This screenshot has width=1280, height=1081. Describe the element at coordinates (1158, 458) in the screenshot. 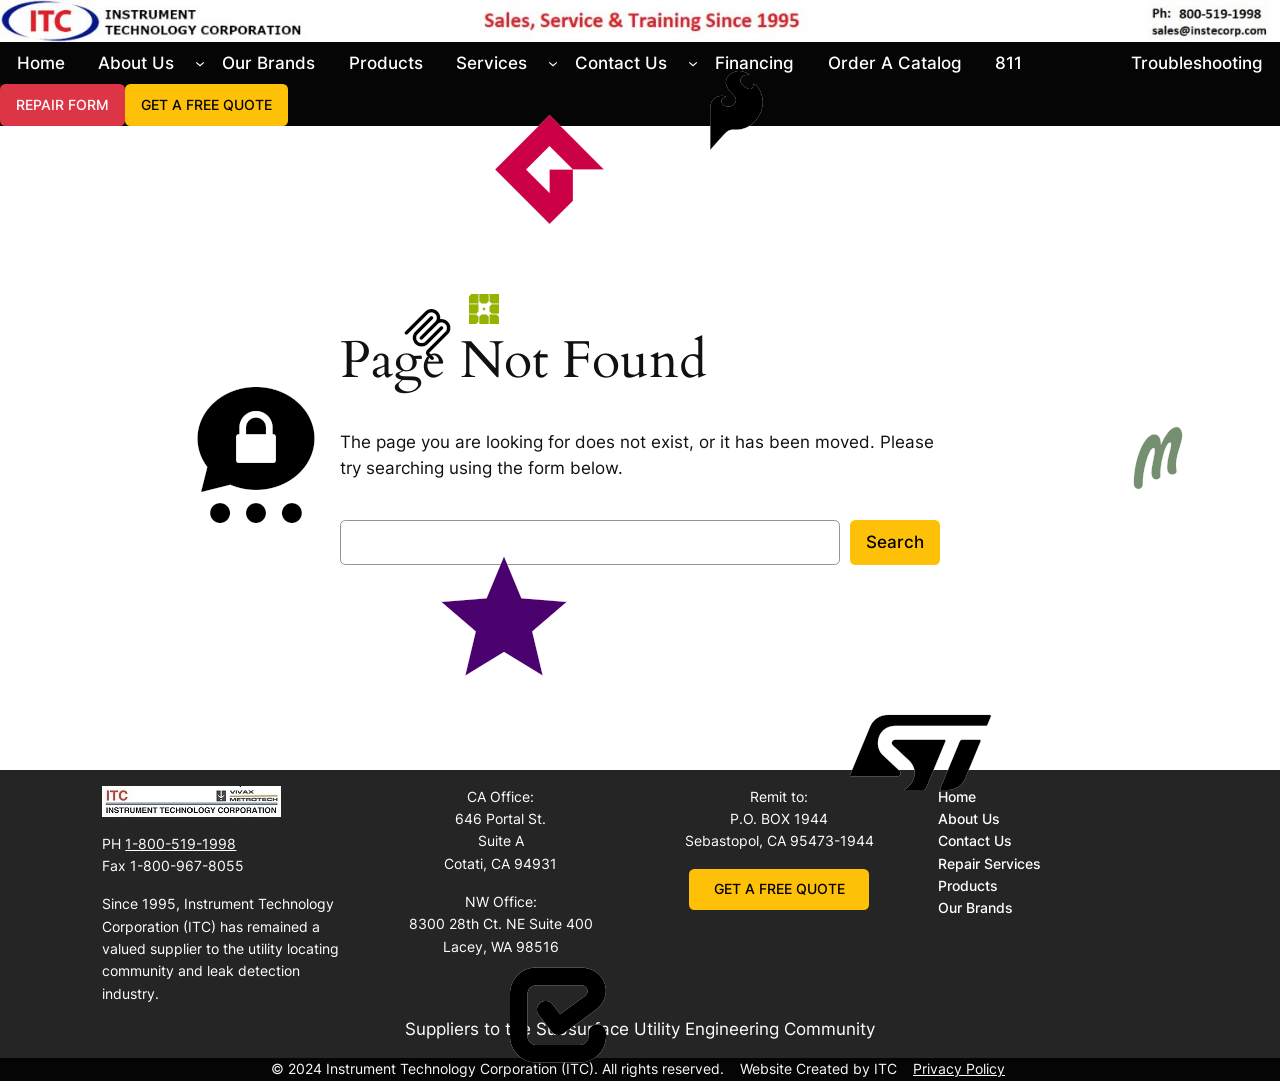

I see `open Marvel app for prototyping` at that location.